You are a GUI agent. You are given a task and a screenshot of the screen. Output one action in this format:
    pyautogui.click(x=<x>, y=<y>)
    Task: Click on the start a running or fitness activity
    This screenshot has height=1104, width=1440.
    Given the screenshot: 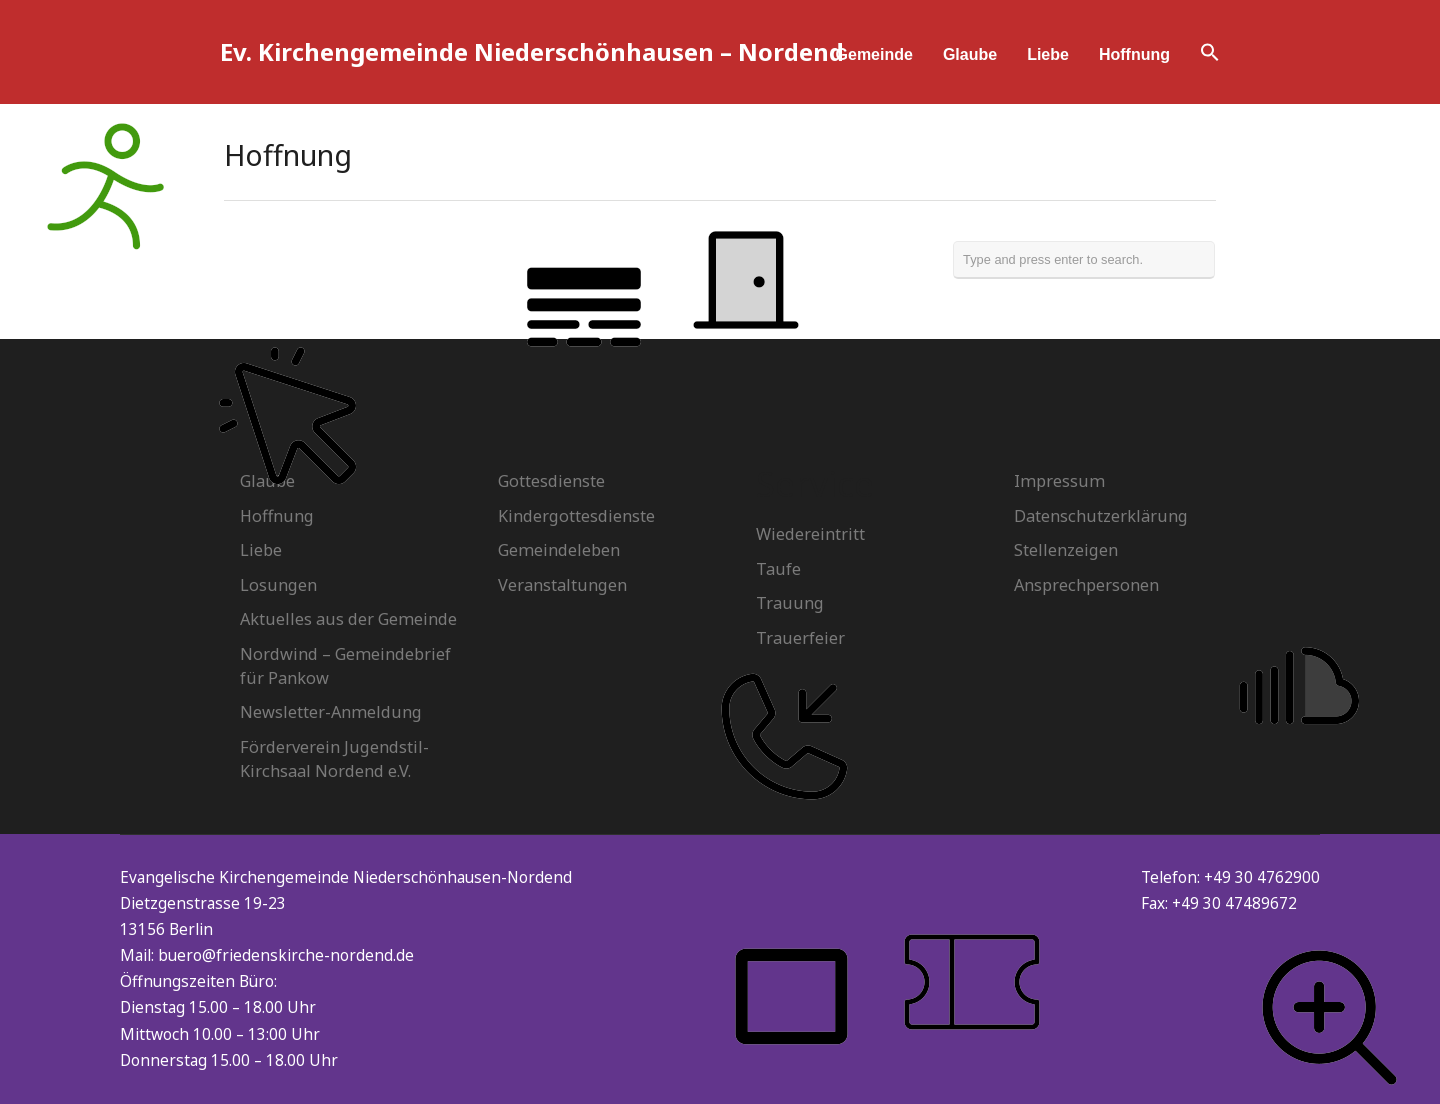 What is the action you would take?
    pyautogui.click(x=108, y=184)
    